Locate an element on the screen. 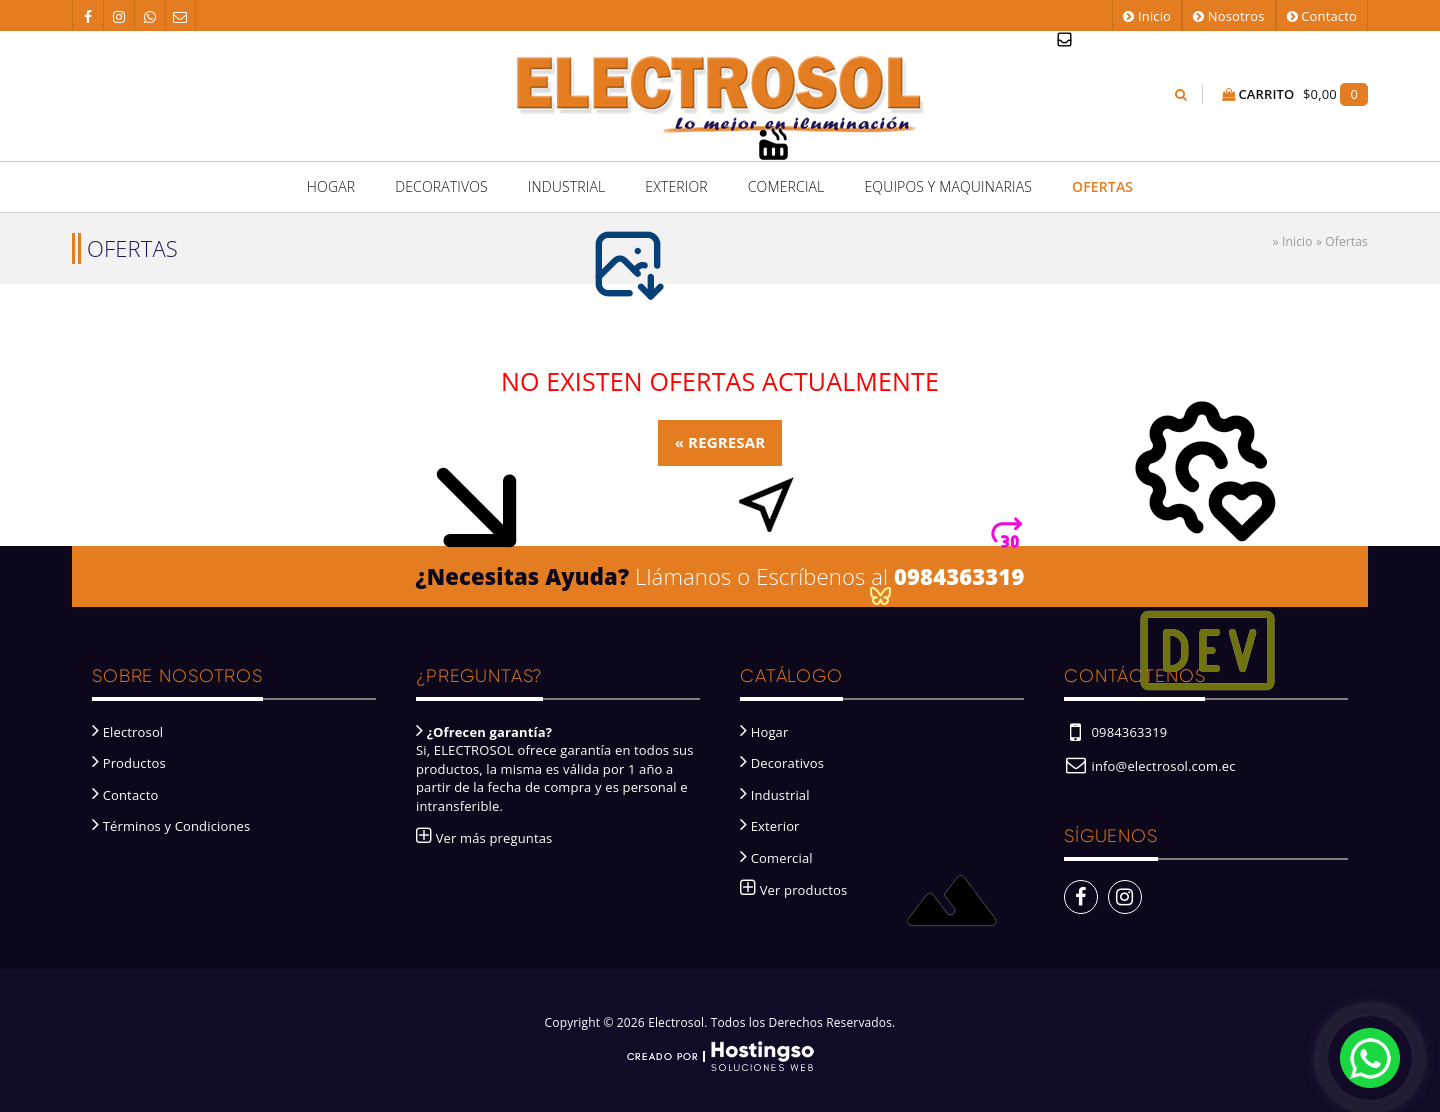  open the Bluesky app is located at coordinates (880, 595).